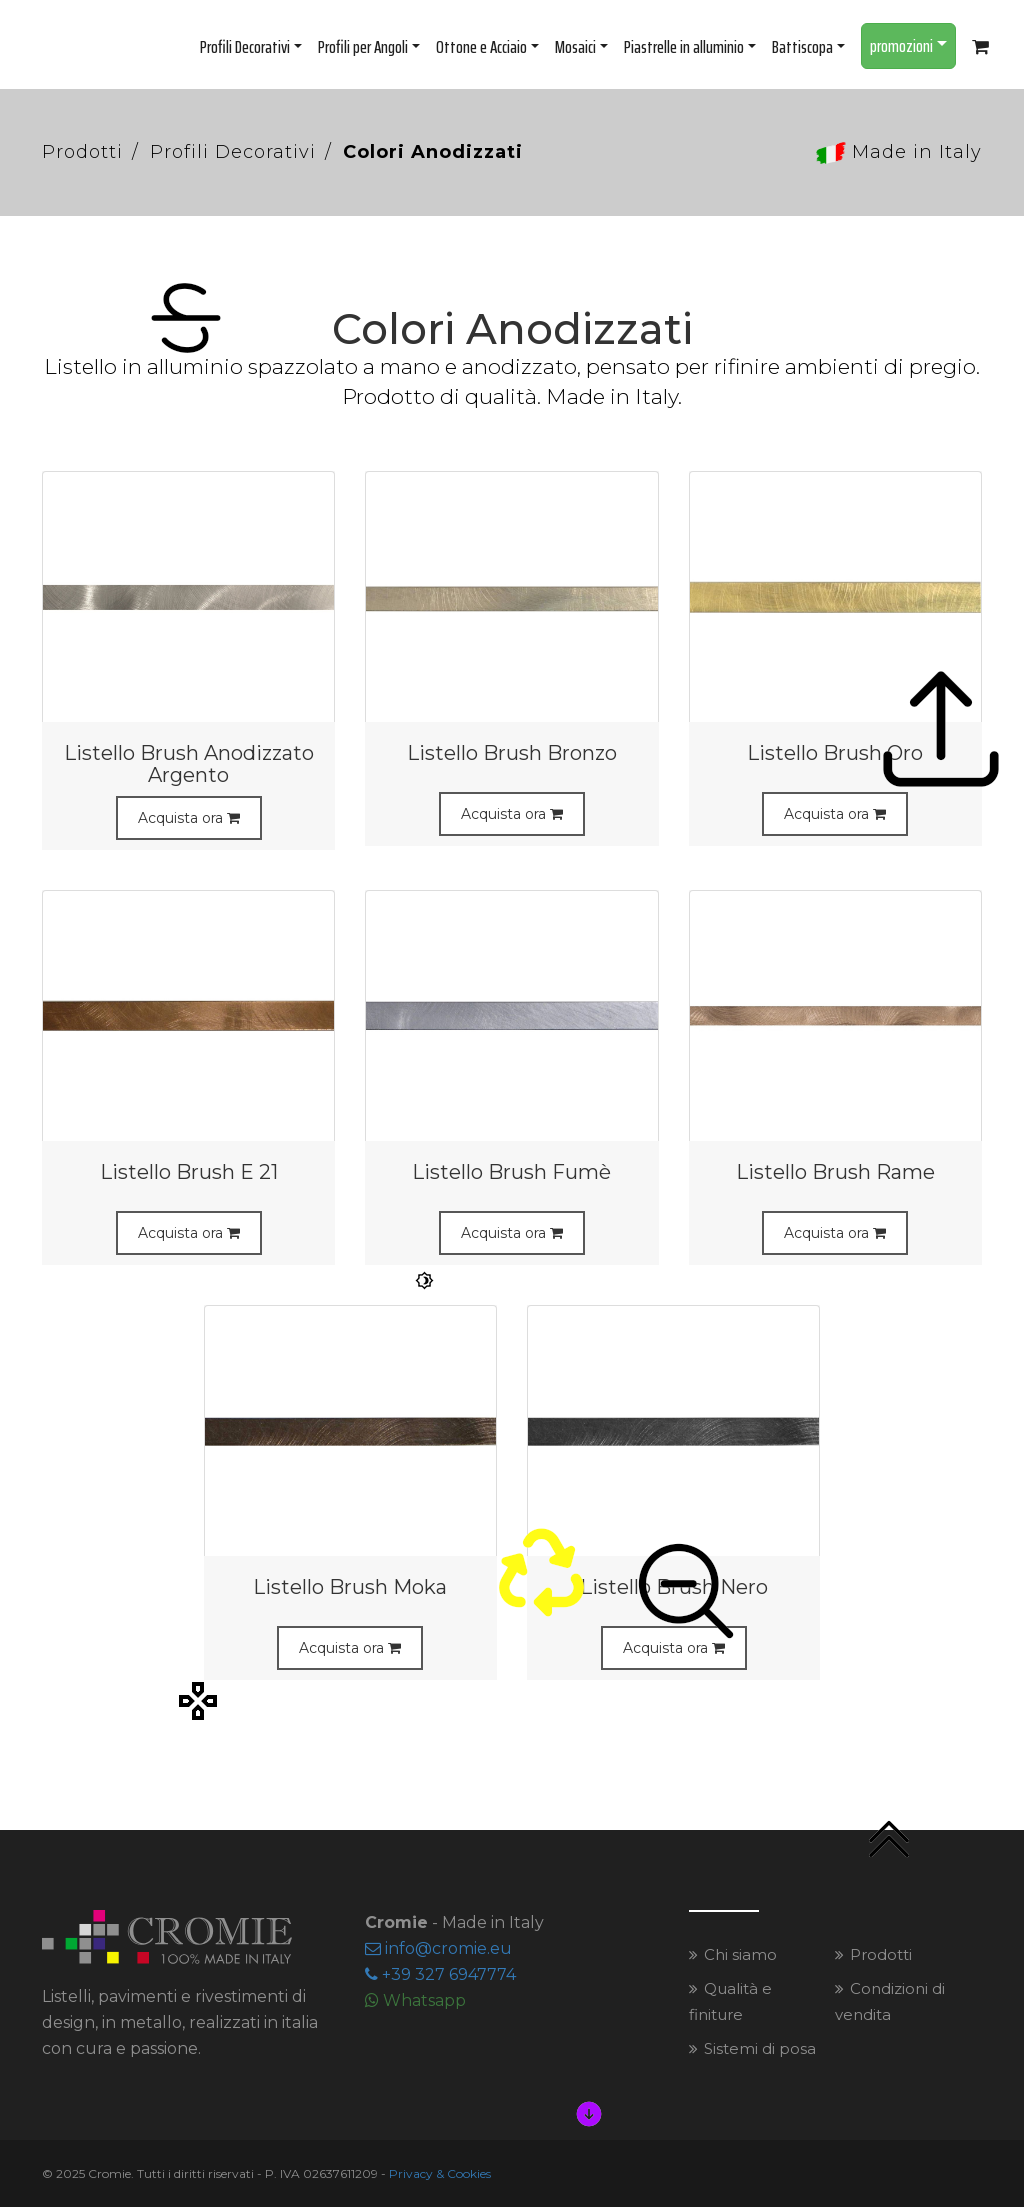 This screenshot has width=1024, height=2207. Describe the element at coordinates (589, 2114) in the screenshot. I see `download file or content` at that location.